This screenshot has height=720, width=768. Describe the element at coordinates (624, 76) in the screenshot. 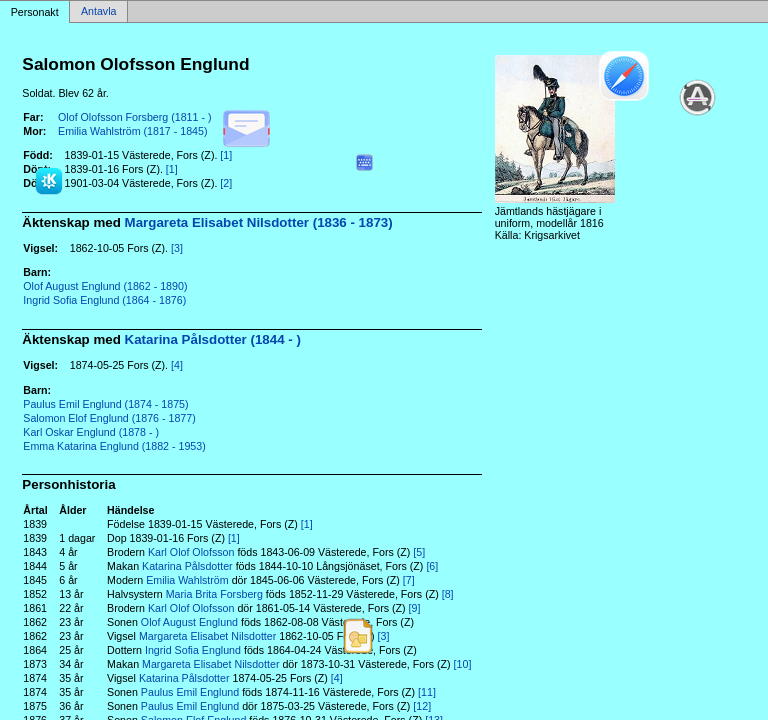

I see `open Safari web browser` at that location.